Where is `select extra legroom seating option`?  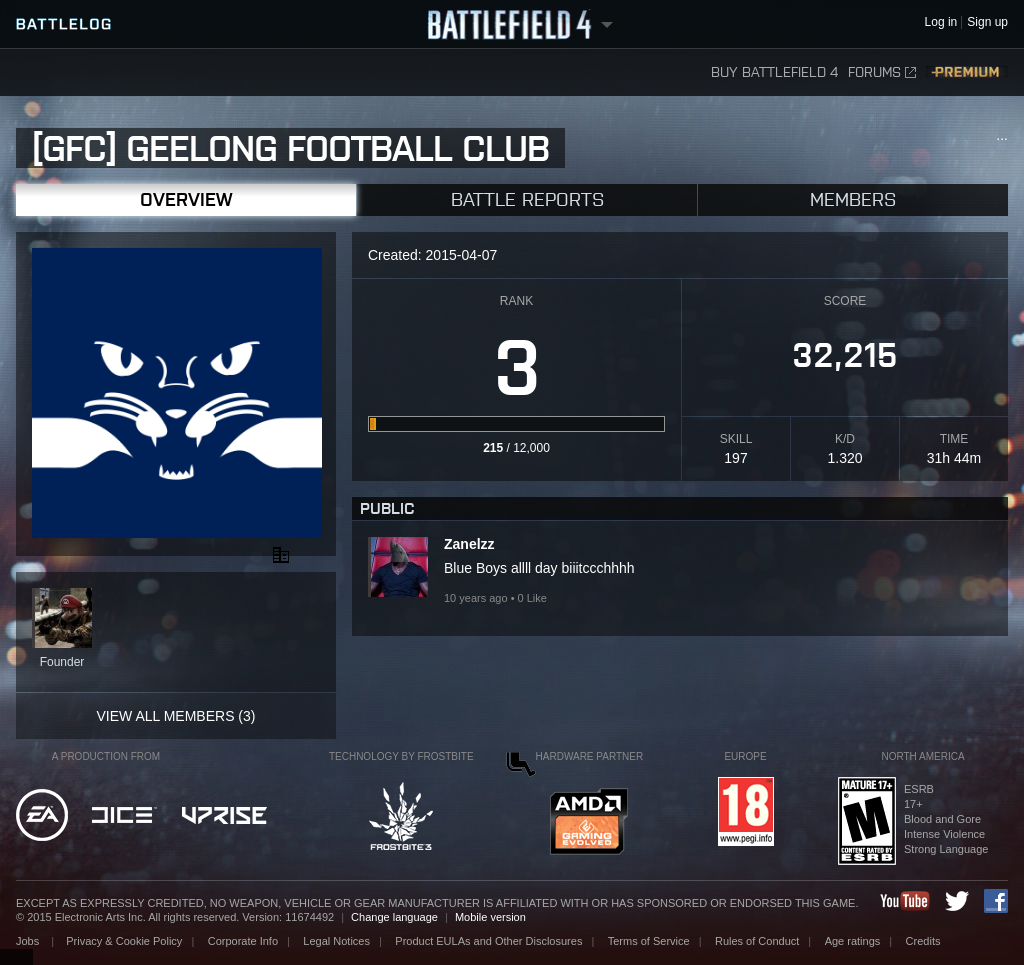 select extra legroom seating option is located at coordinates (520, 764).